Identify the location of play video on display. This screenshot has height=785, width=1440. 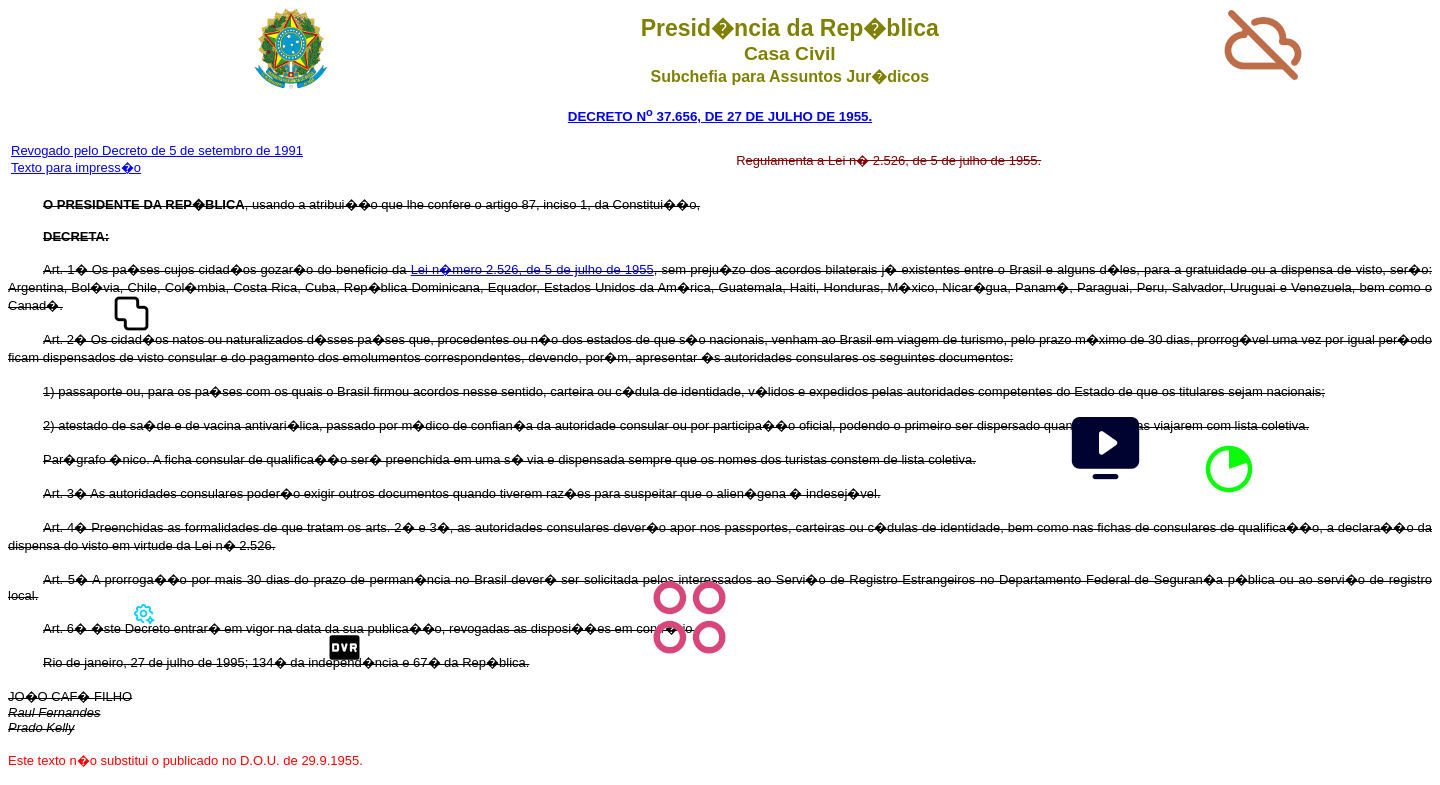
(1105, 445).